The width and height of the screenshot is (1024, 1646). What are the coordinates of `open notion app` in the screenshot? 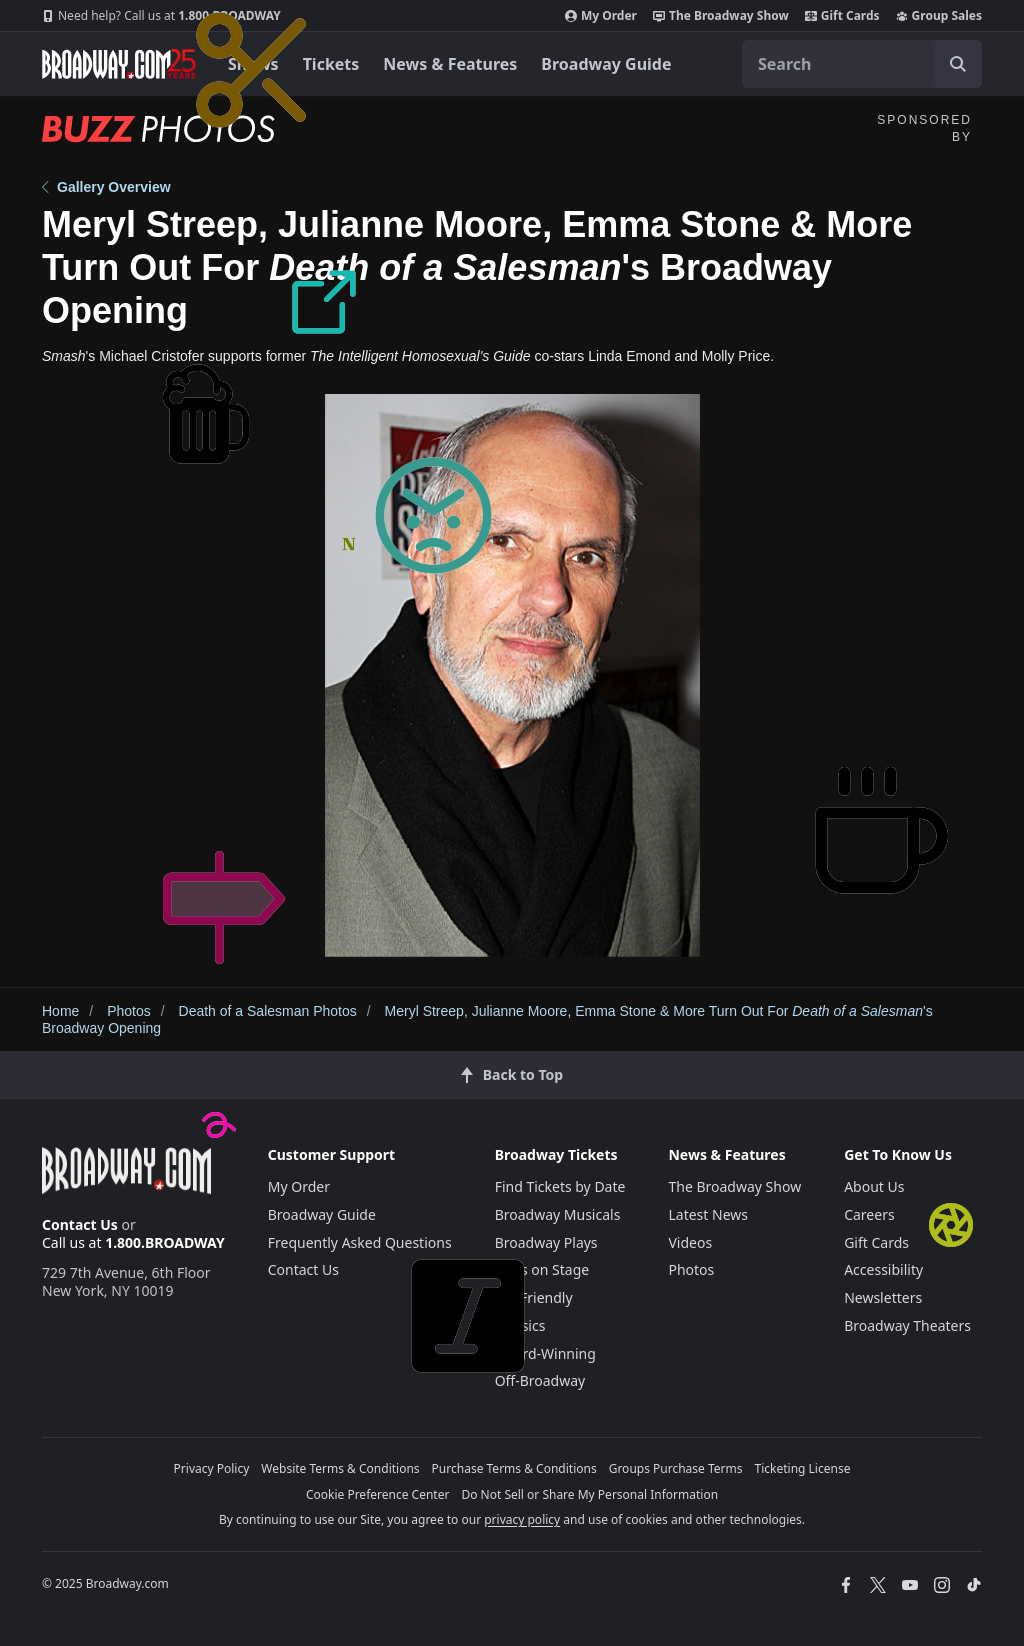 It's located at (349, 544).